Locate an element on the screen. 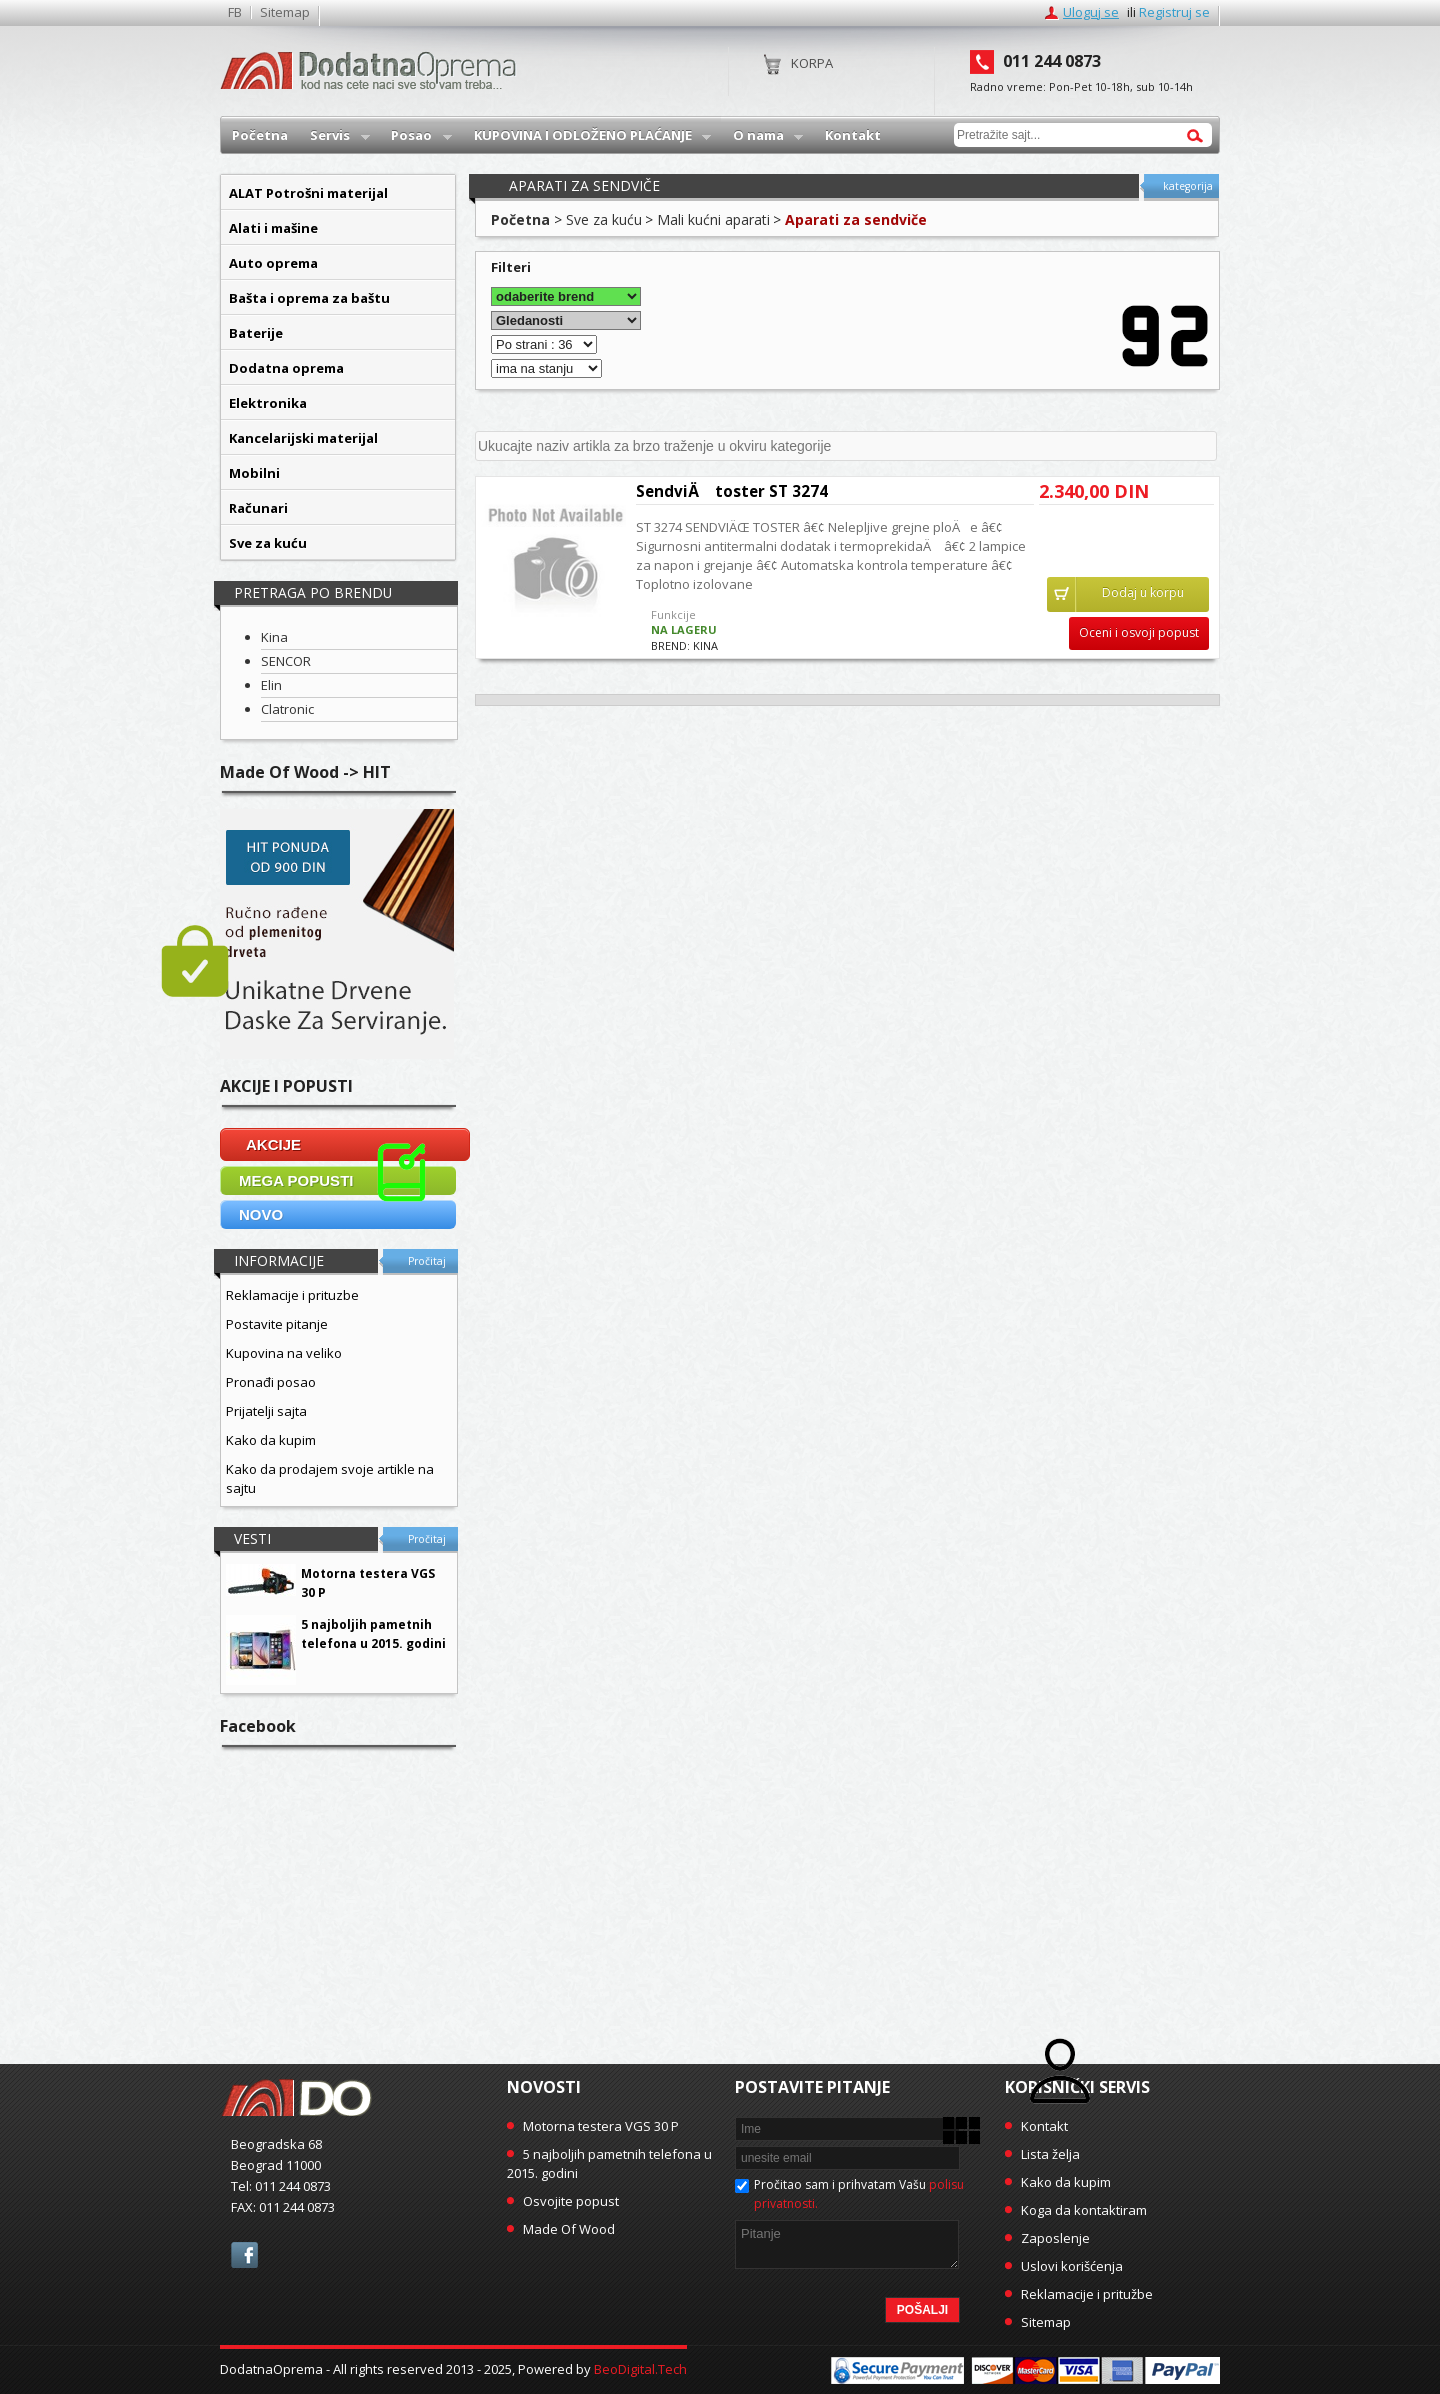 This screenshot has width=1440, height=2394. displays the number 92 as a badge or counter is located at coordinates (1165, 336).